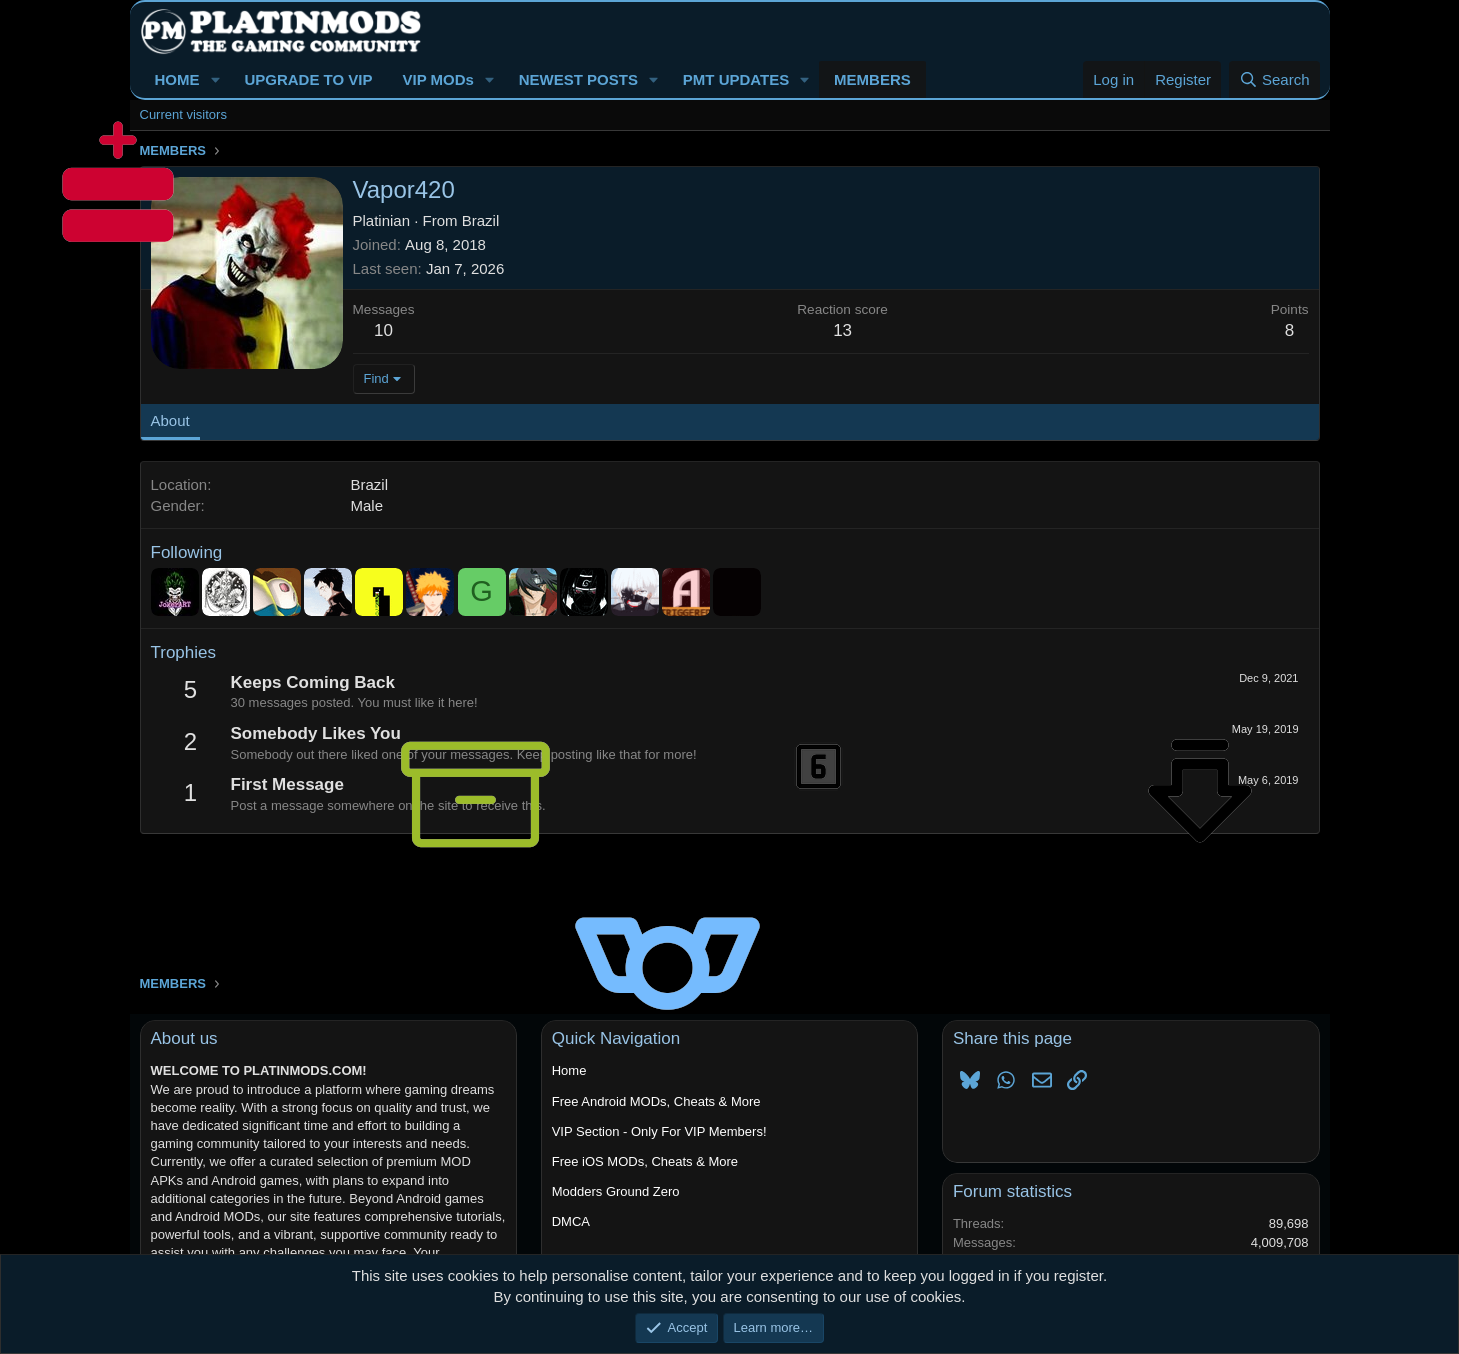 The image size is (1459, 1354). I want to click on archive selected items, so click(475, 794).